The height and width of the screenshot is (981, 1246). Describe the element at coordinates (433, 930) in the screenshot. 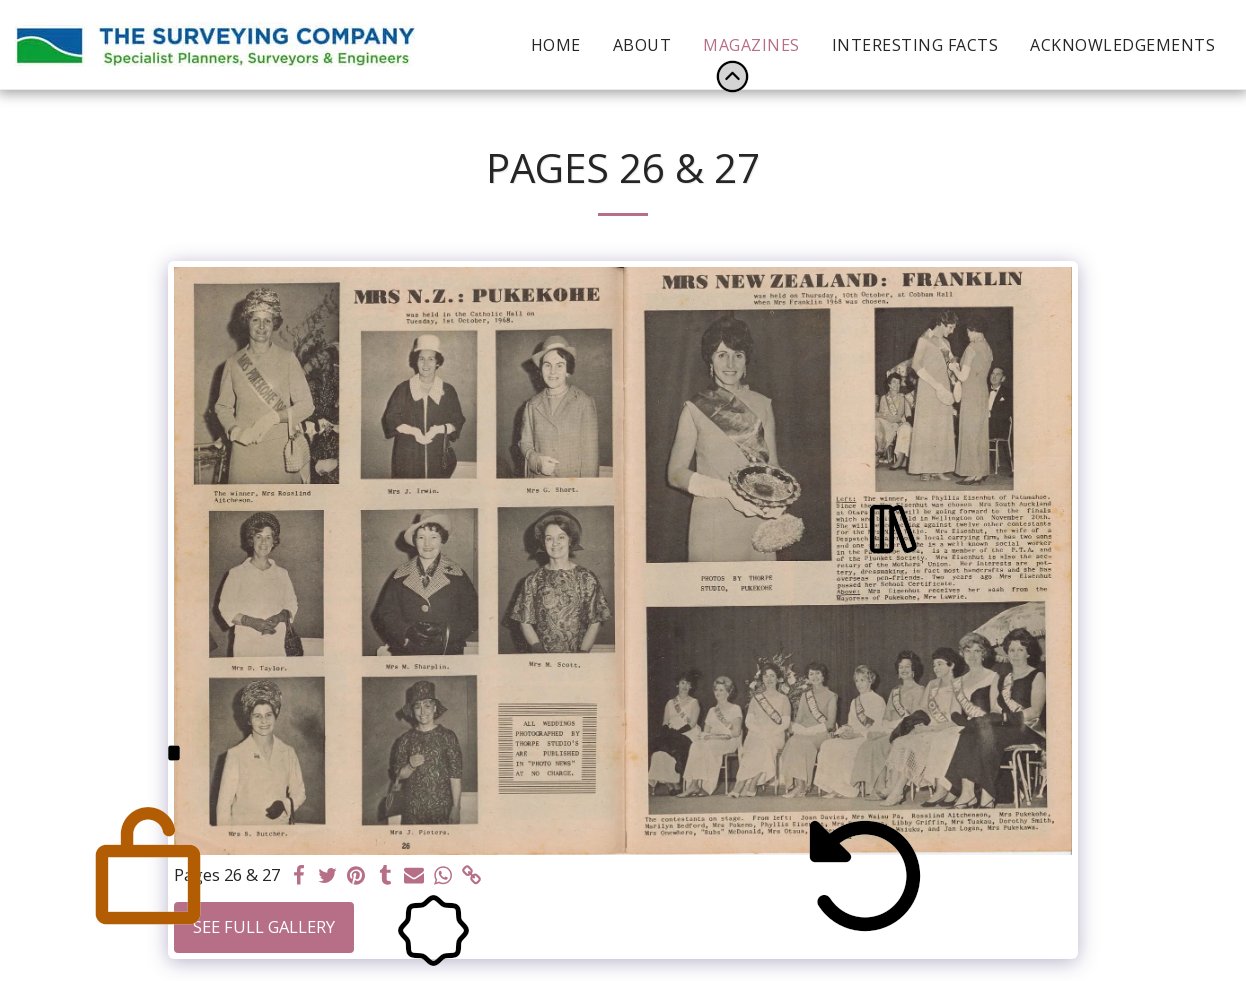

I see `indicates a verified or certified status` at that location.